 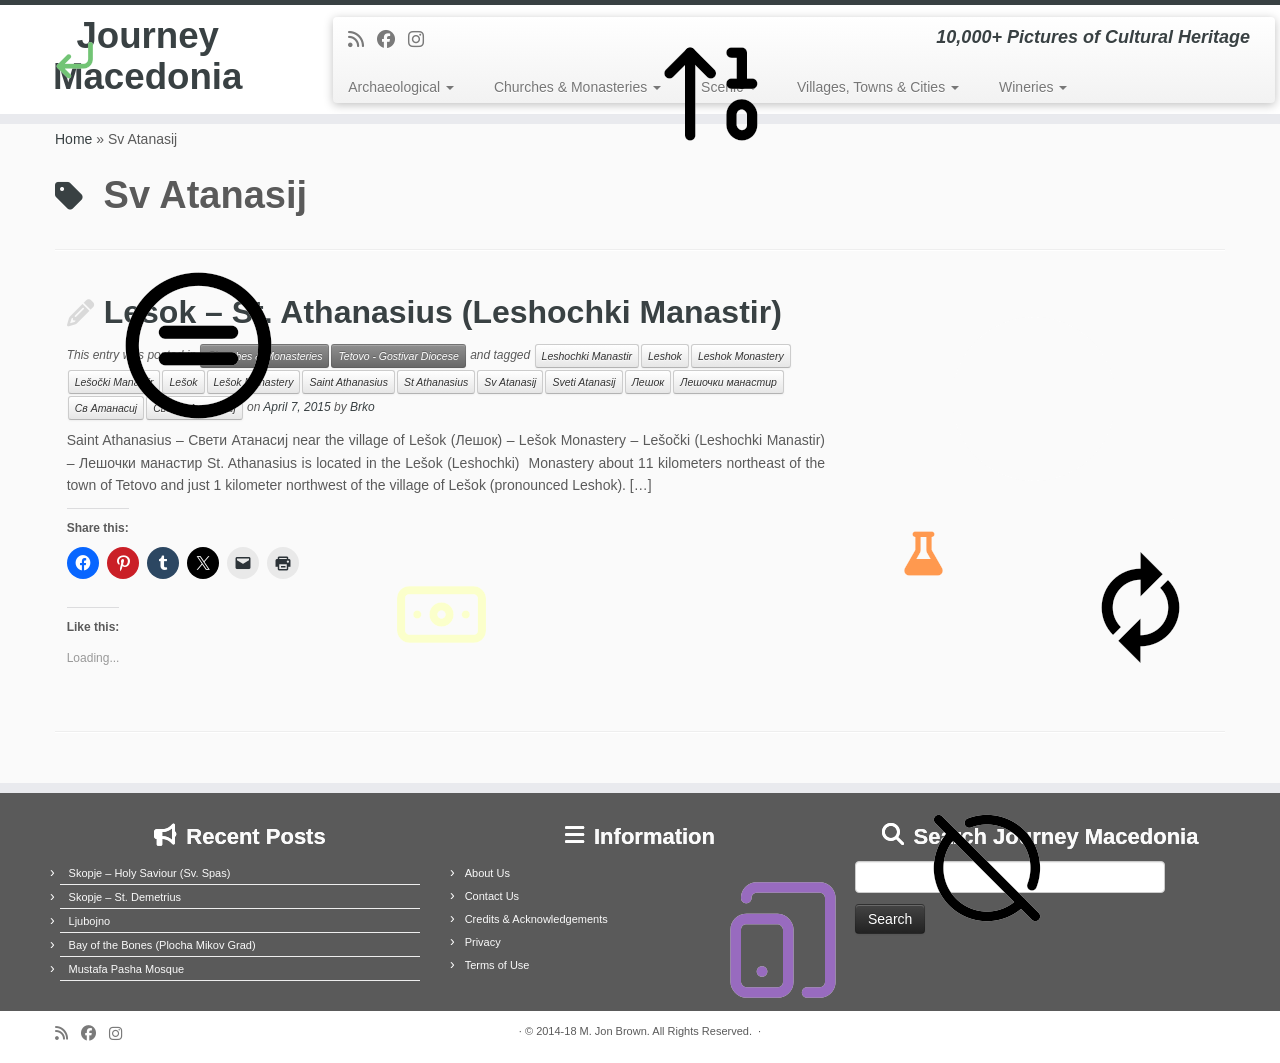 I want to click on switch between tablet and mobile view, so click(x=783, y=940).